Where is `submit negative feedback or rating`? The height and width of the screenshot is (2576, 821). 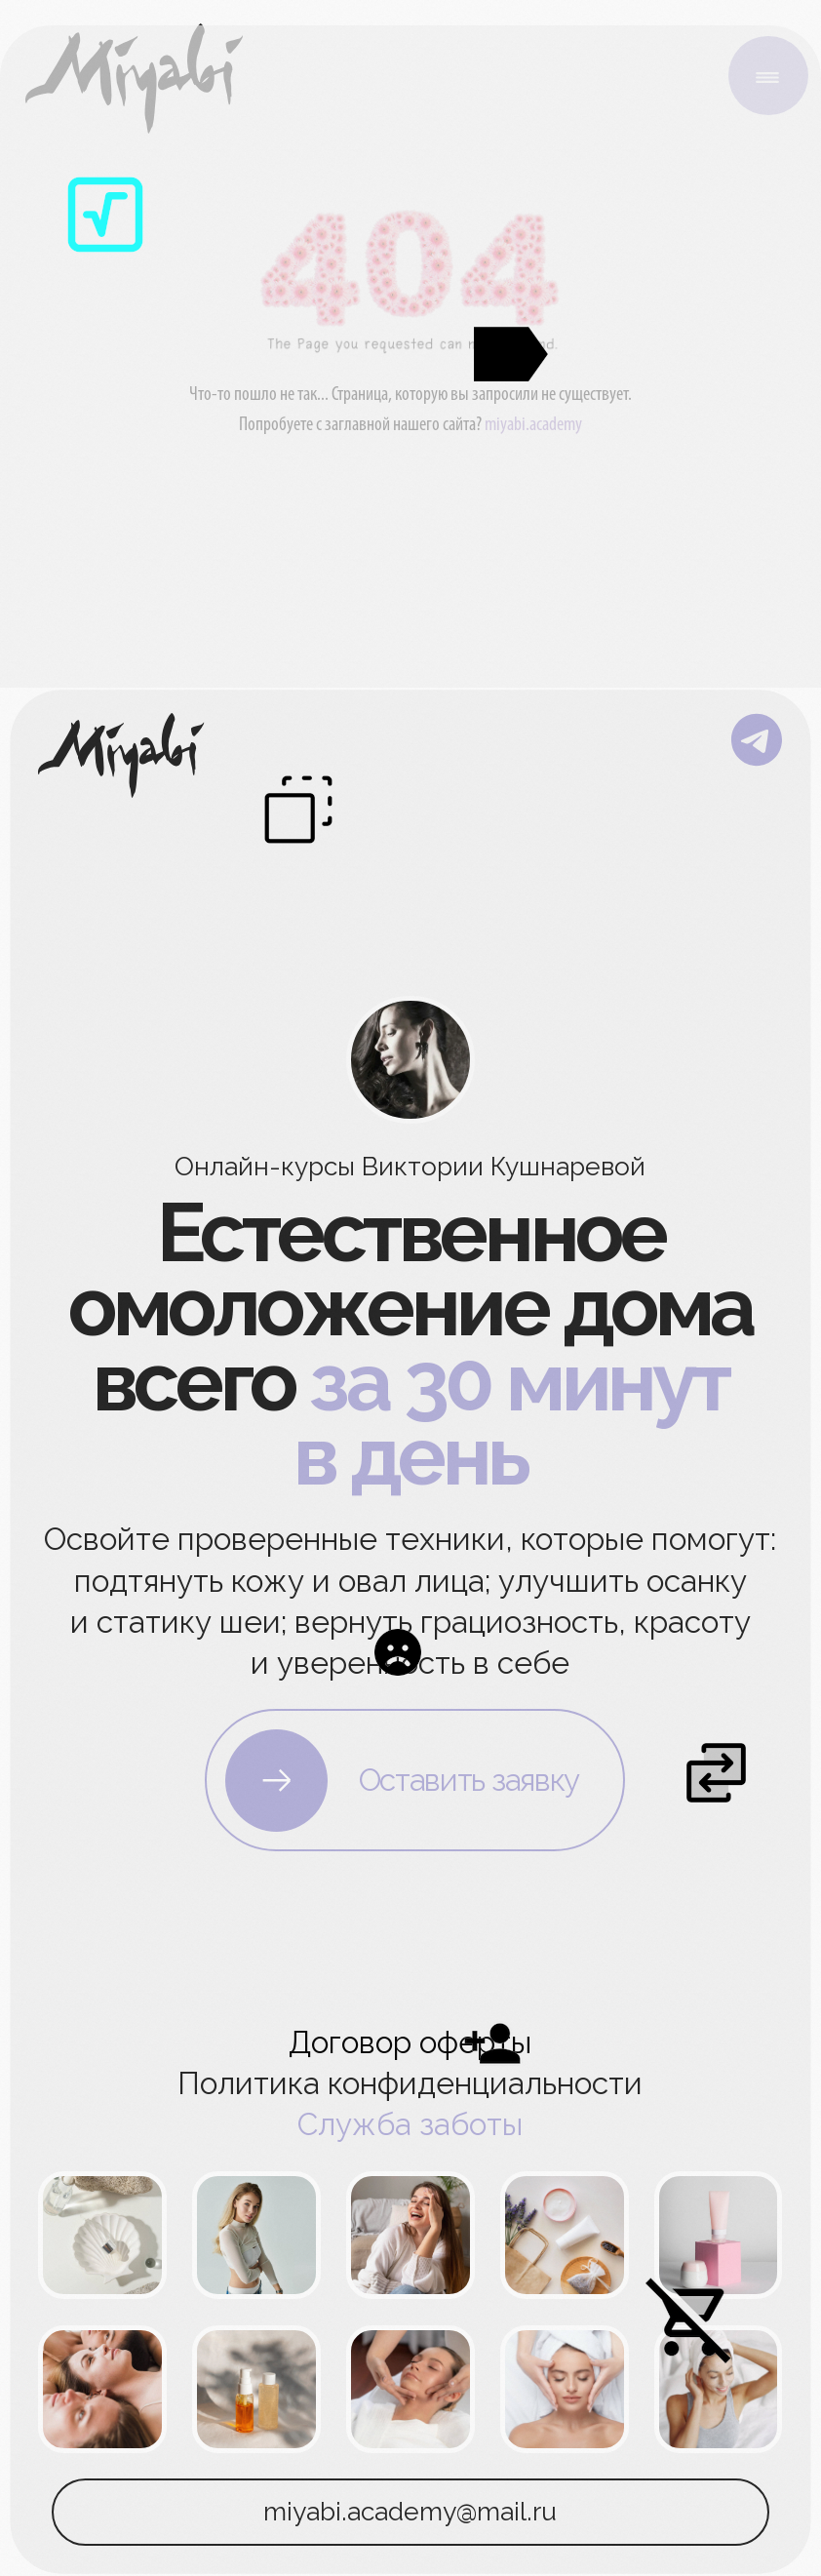
submit negative feedback or rating is located at coordinates (398, 1652).